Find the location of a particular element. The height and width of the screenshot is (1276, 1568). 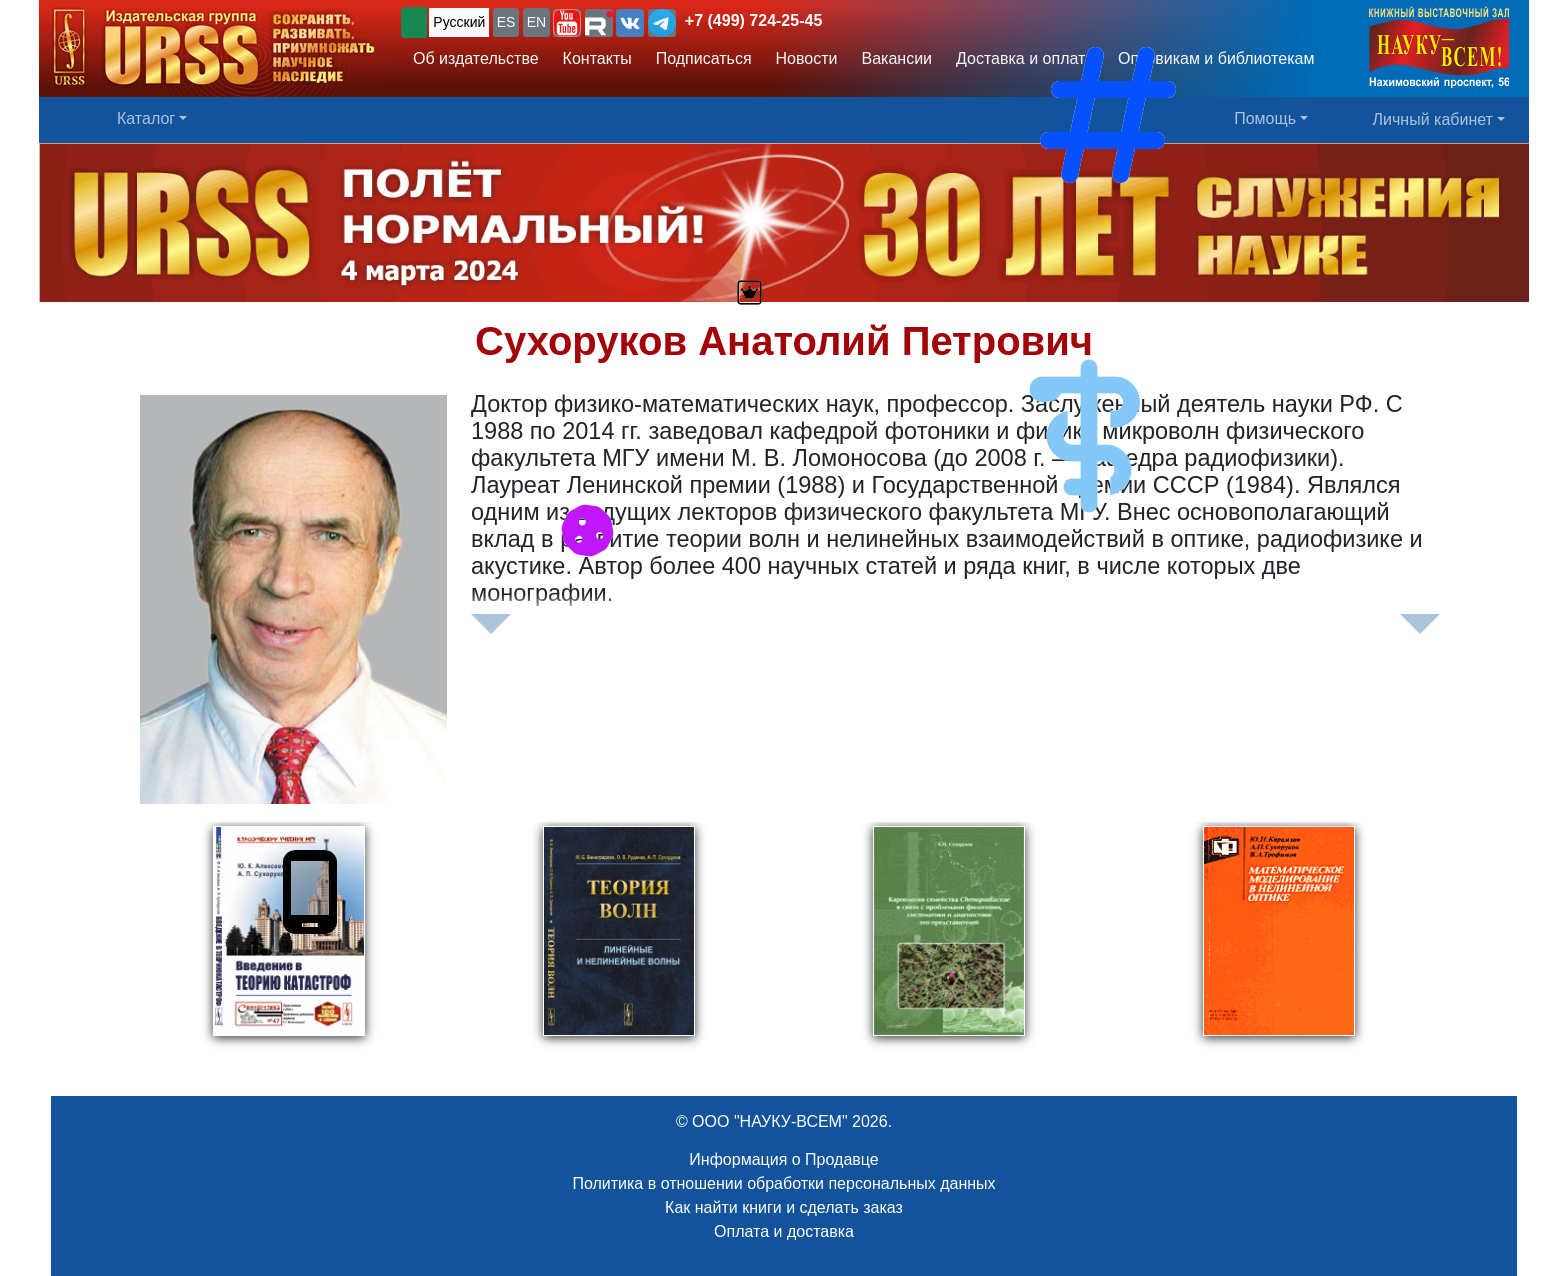

manage cookie preferences is located at coordinates (587, 530).